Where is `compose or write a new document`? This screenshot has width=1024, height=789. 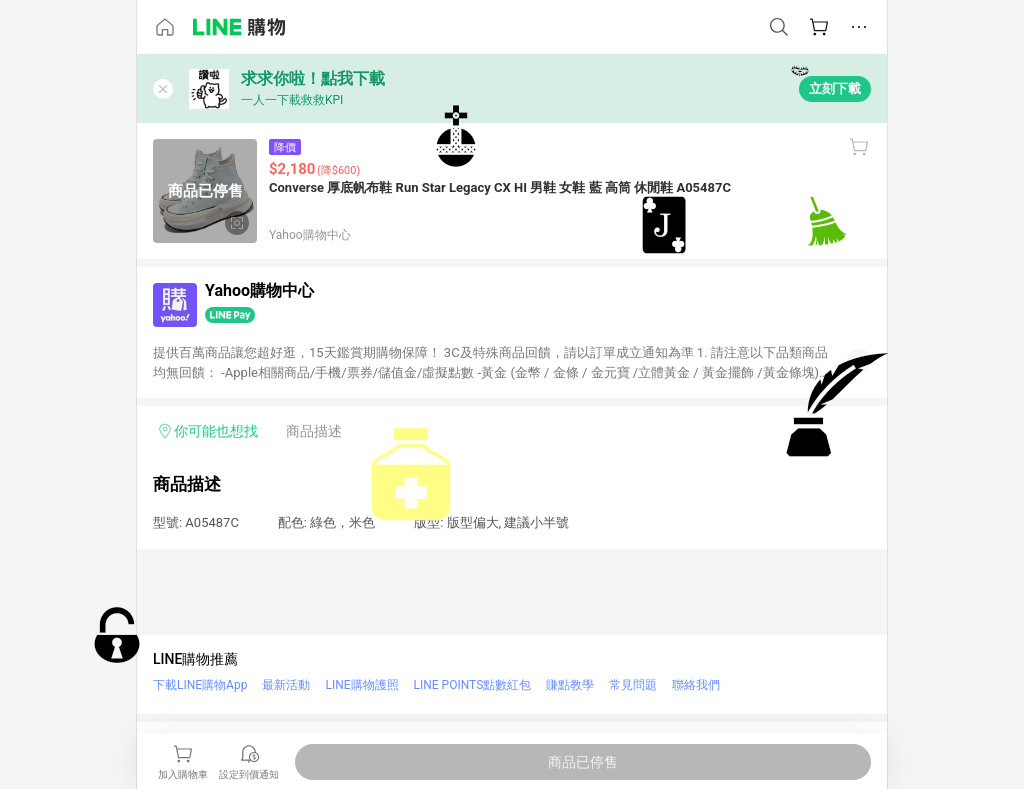
compose or write a new document is located at coordinates (836, 405).